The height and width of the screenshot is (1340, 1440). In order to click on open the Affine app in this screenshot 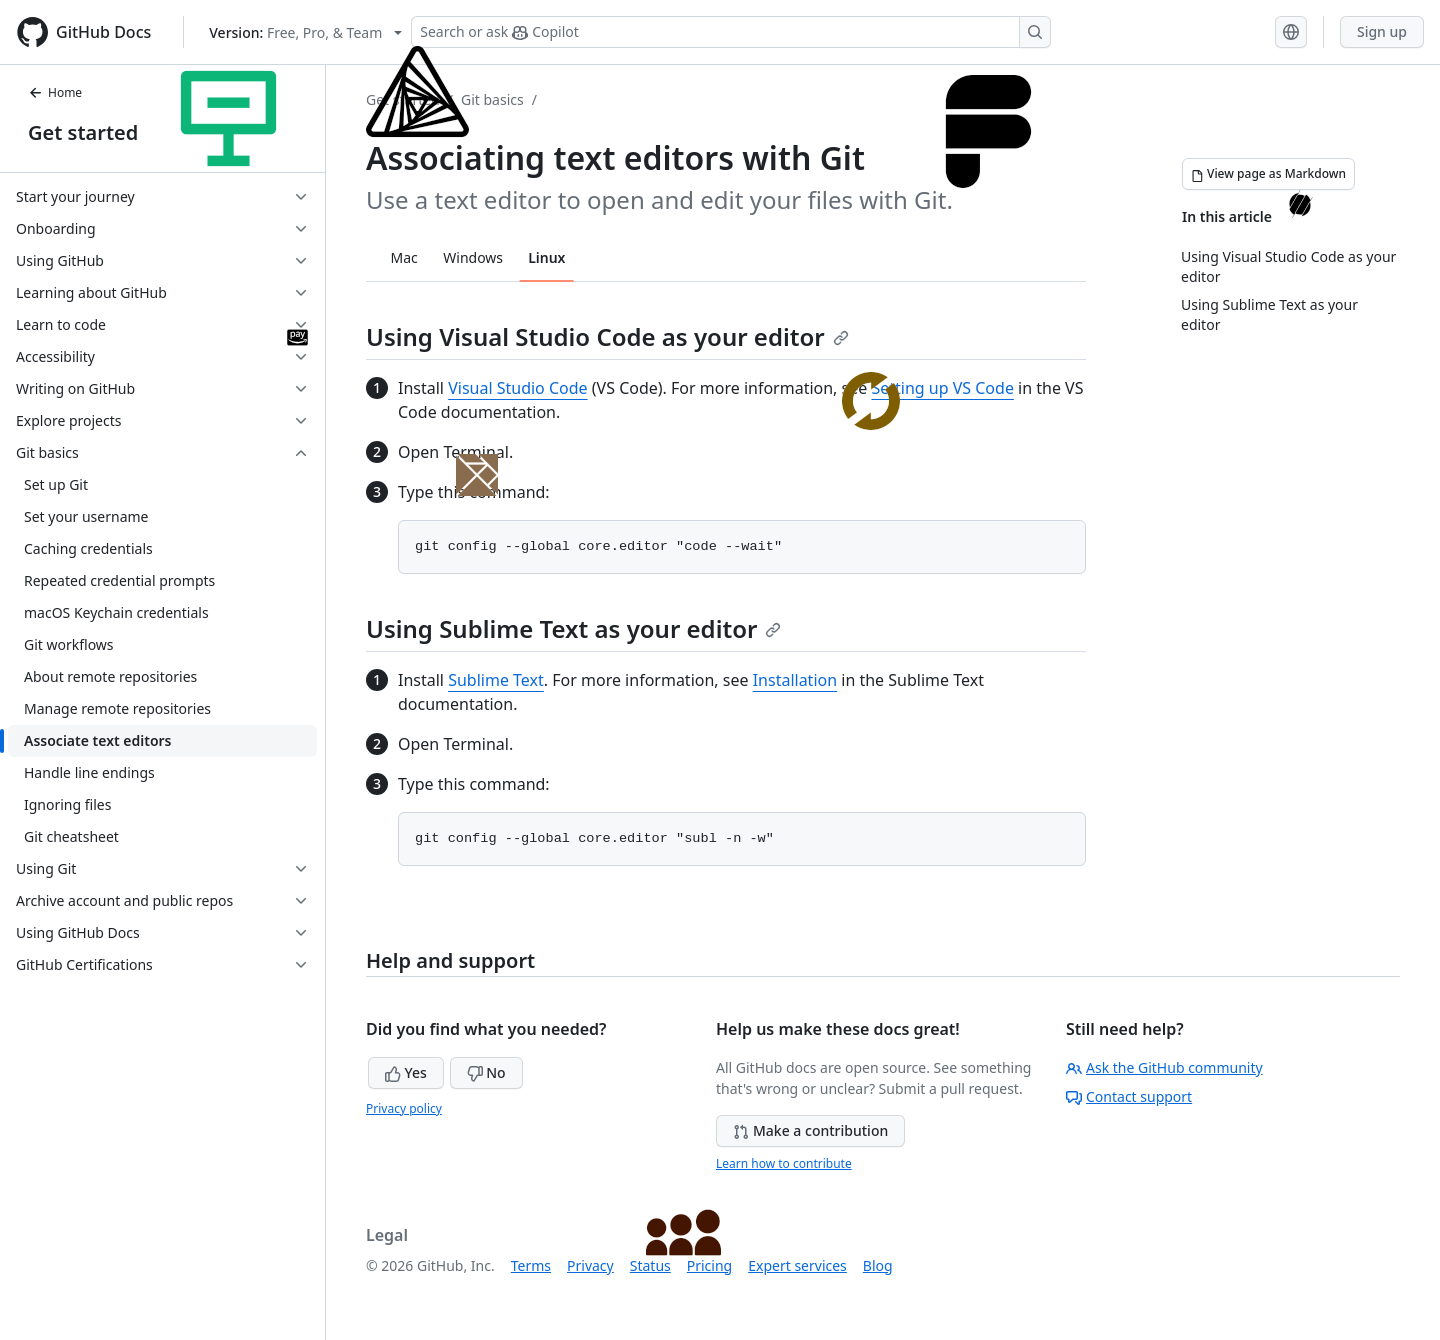, I will do `click(417, 91)`.